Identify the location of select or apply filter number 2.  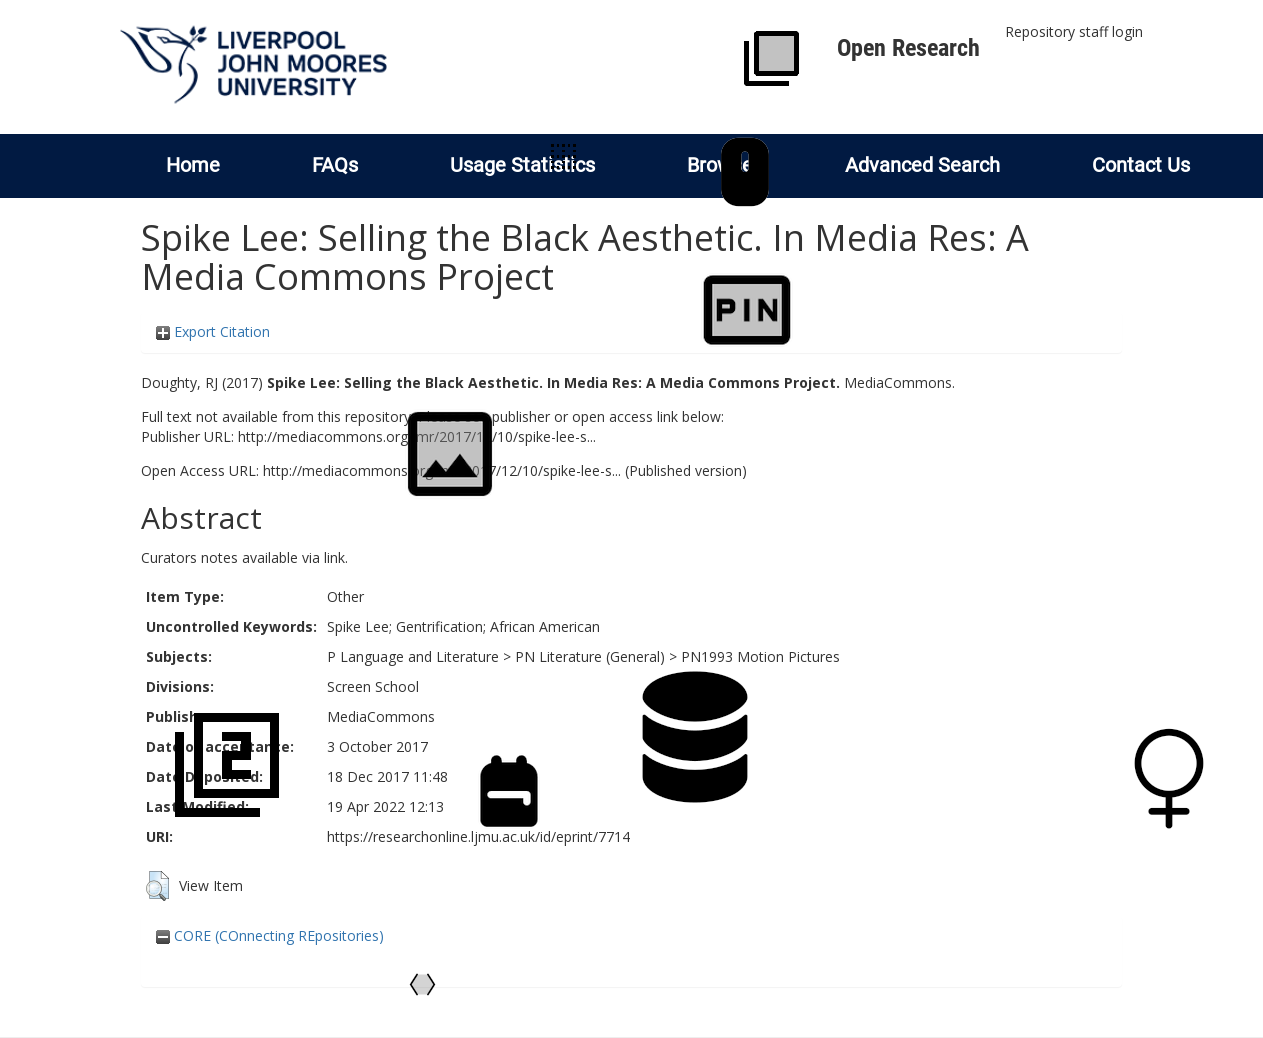
(227, 765).